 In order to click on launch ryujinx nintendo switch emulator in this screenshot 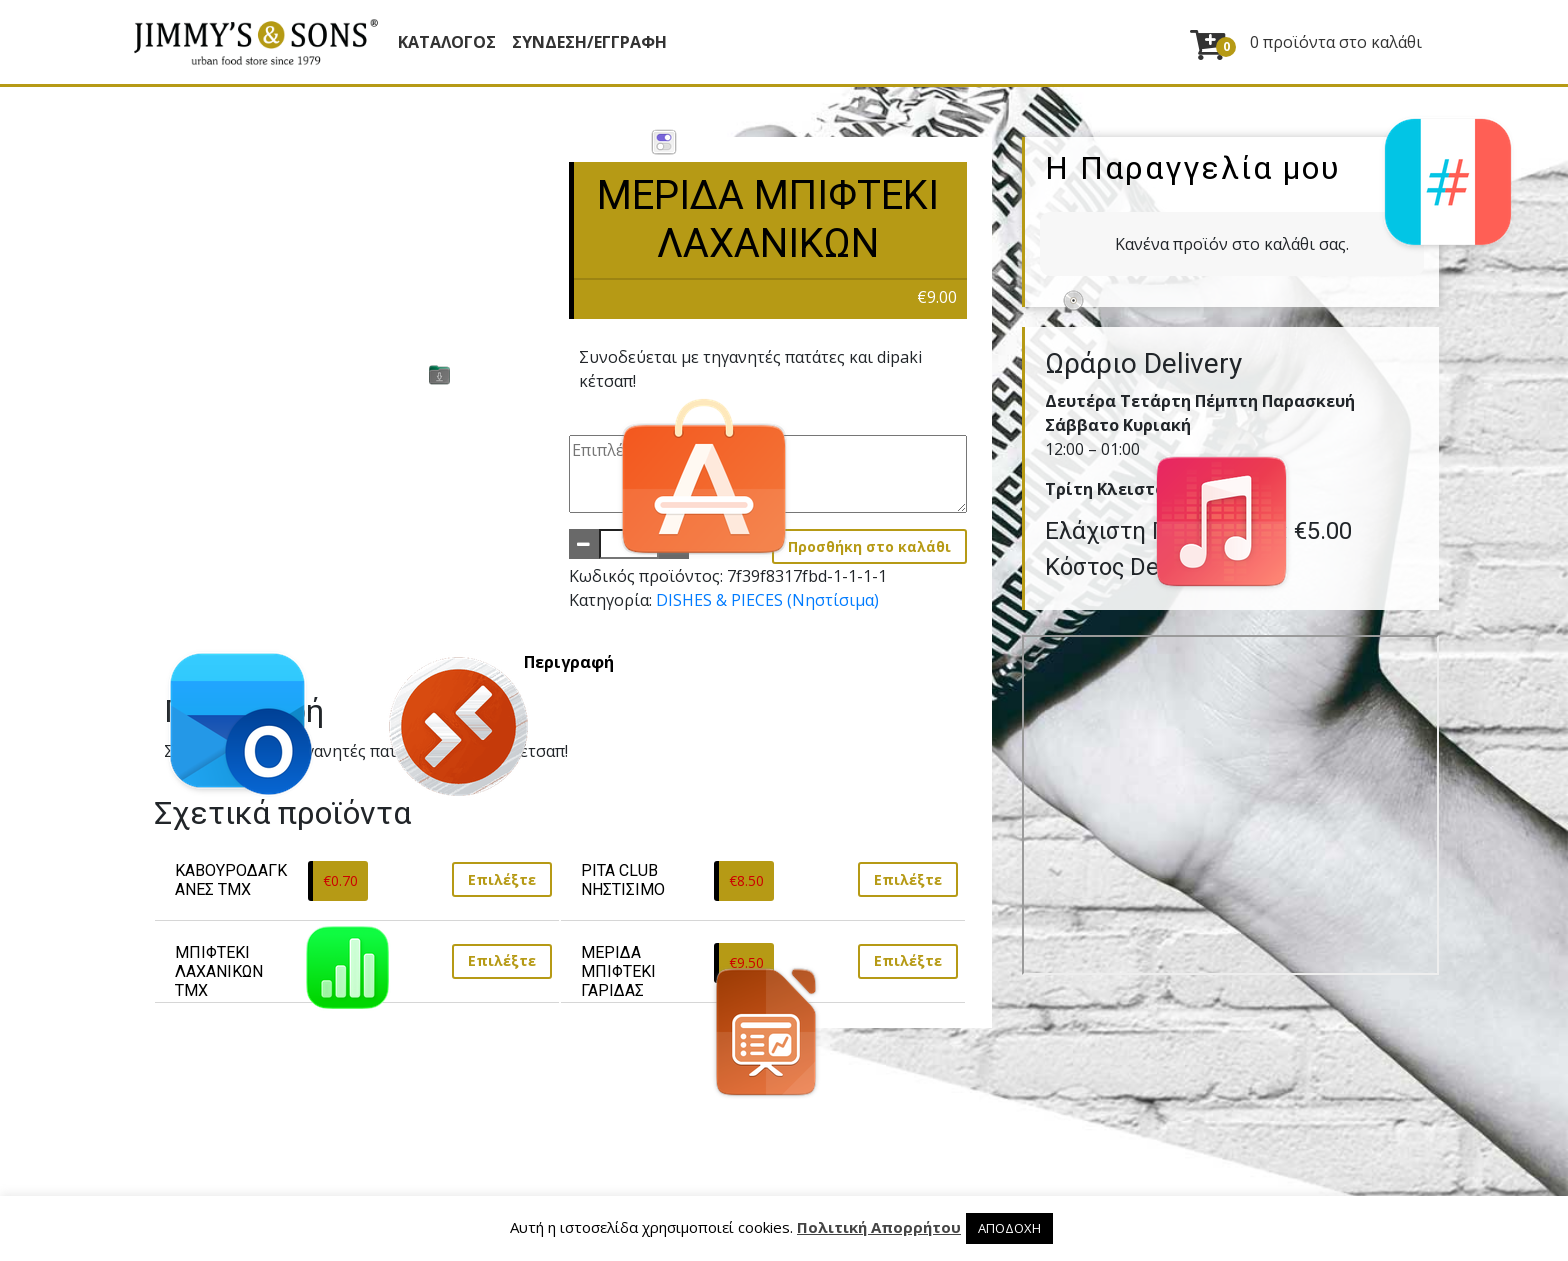, I will do `click(1448, 182)`.